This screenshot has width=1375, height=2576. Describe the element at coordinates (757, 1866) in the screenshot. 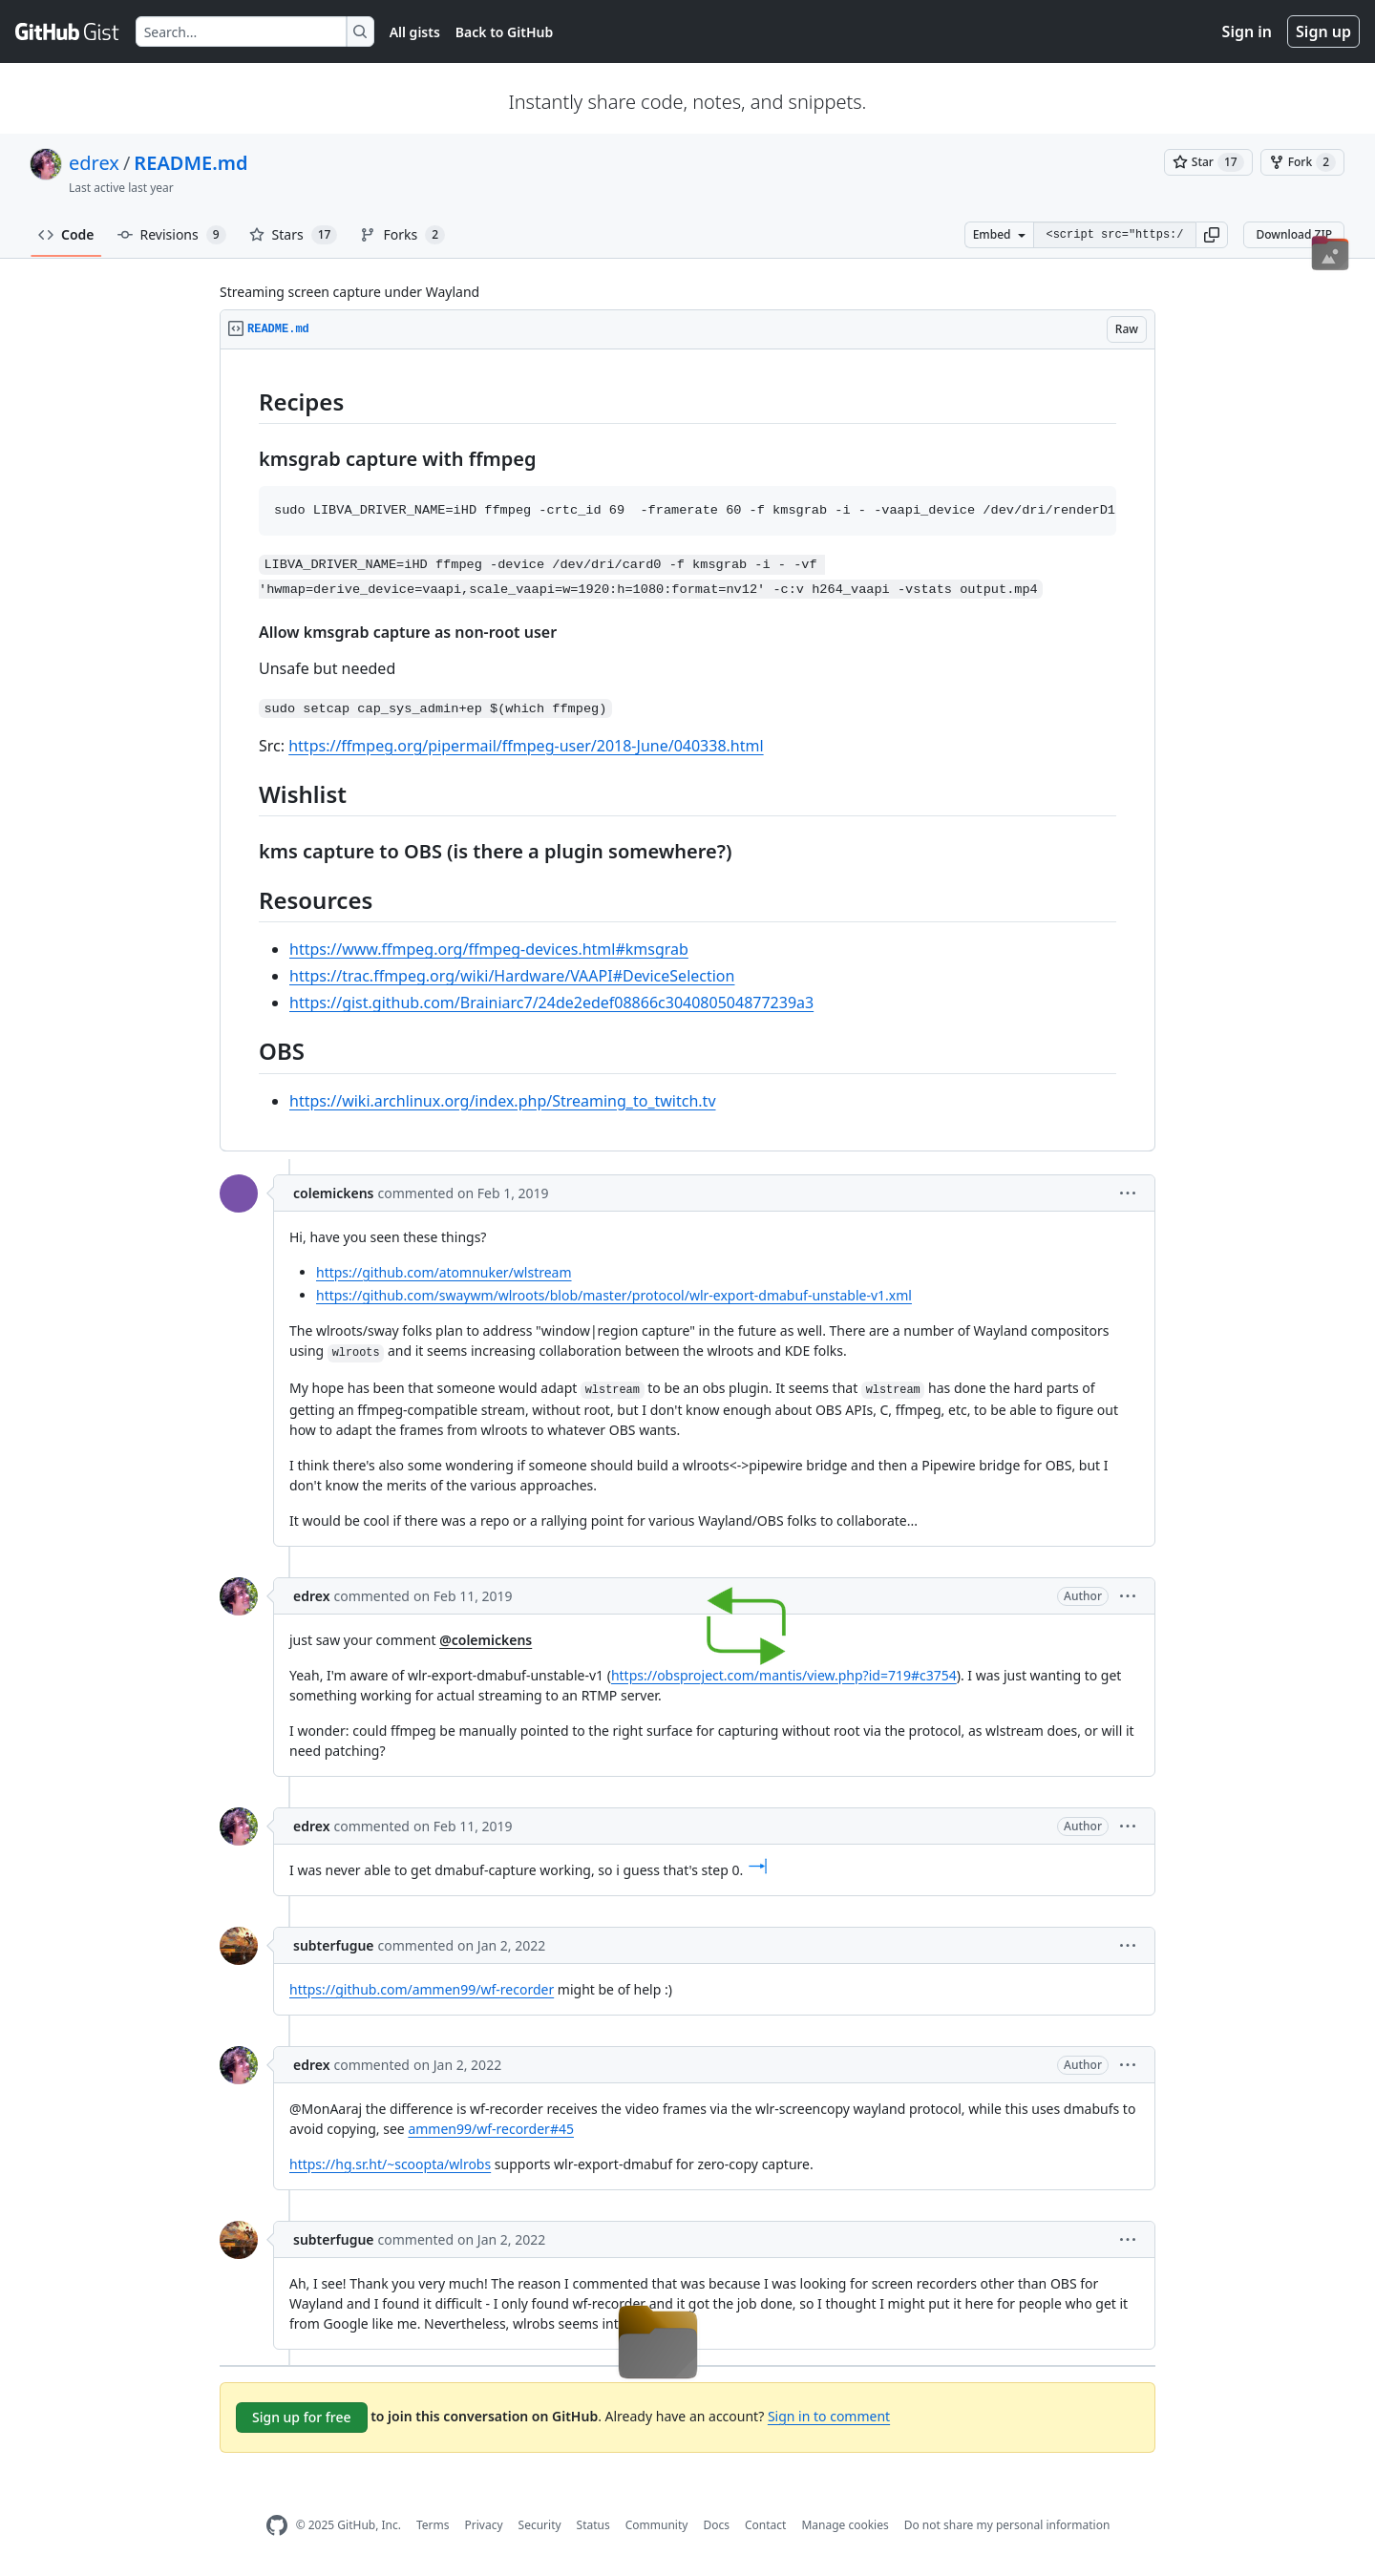

I see `go to the last item or page` at that location.